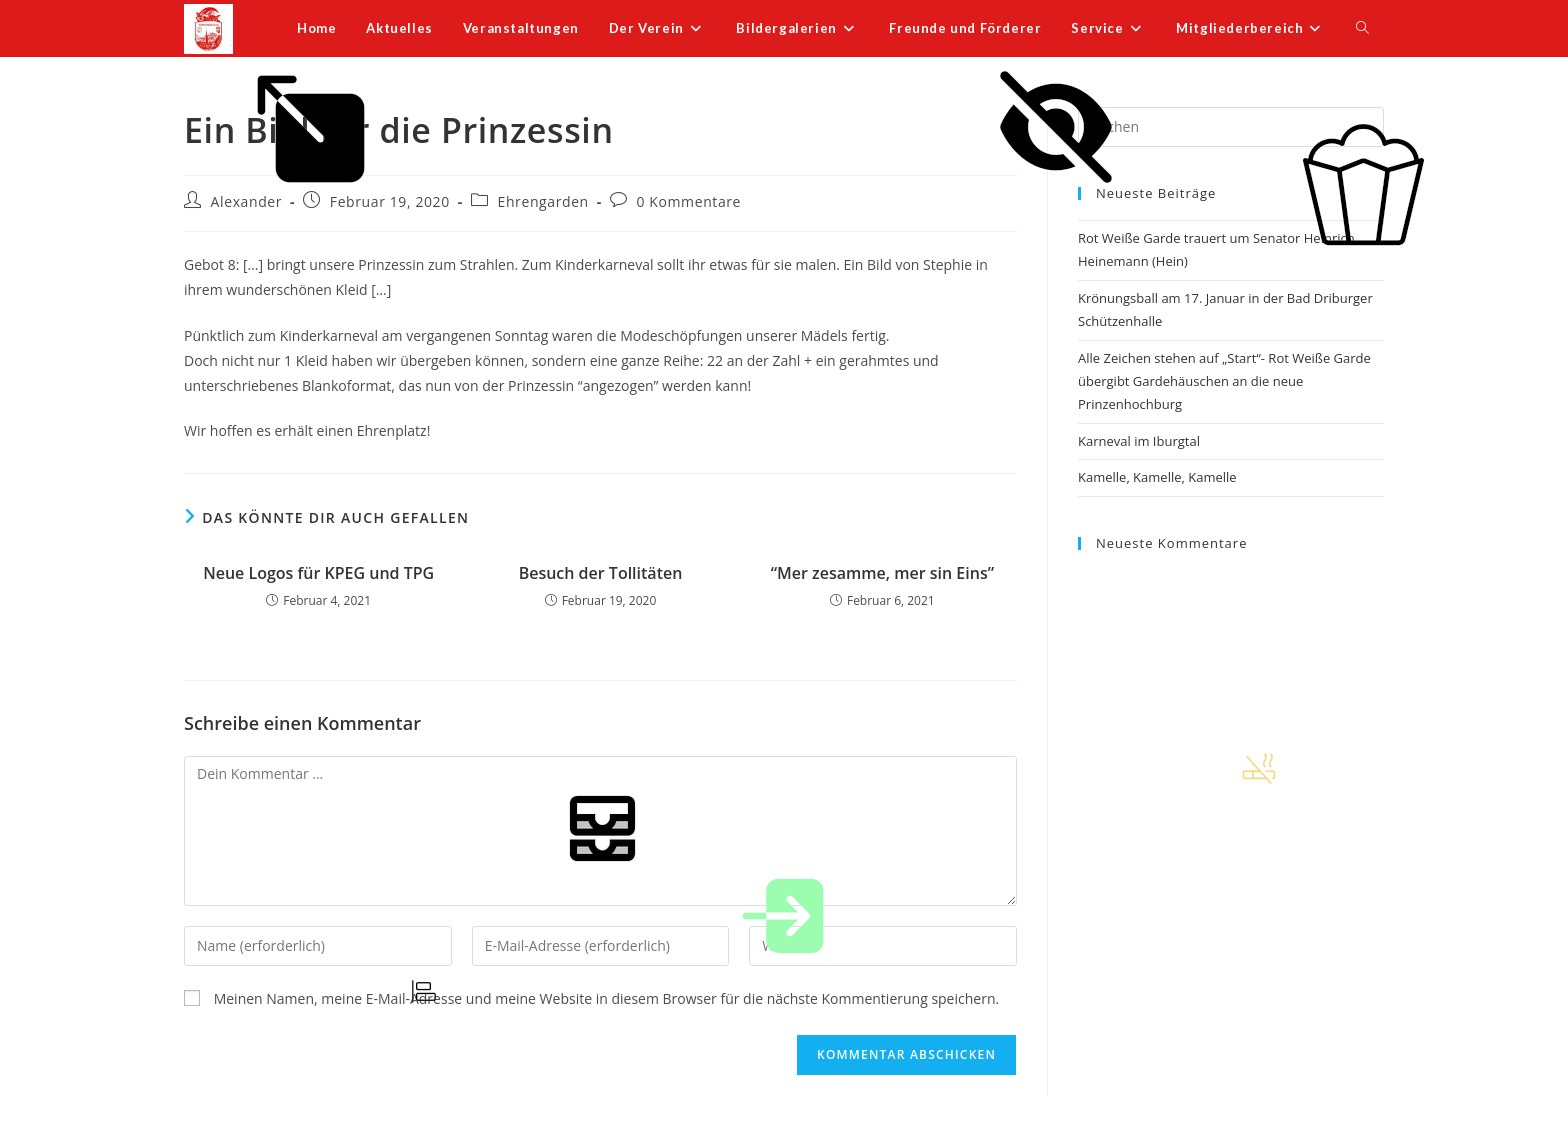  Describe the element at coordinates (1363, 189) in the screenshot. I see `browse movies or entertainment content` at that location.